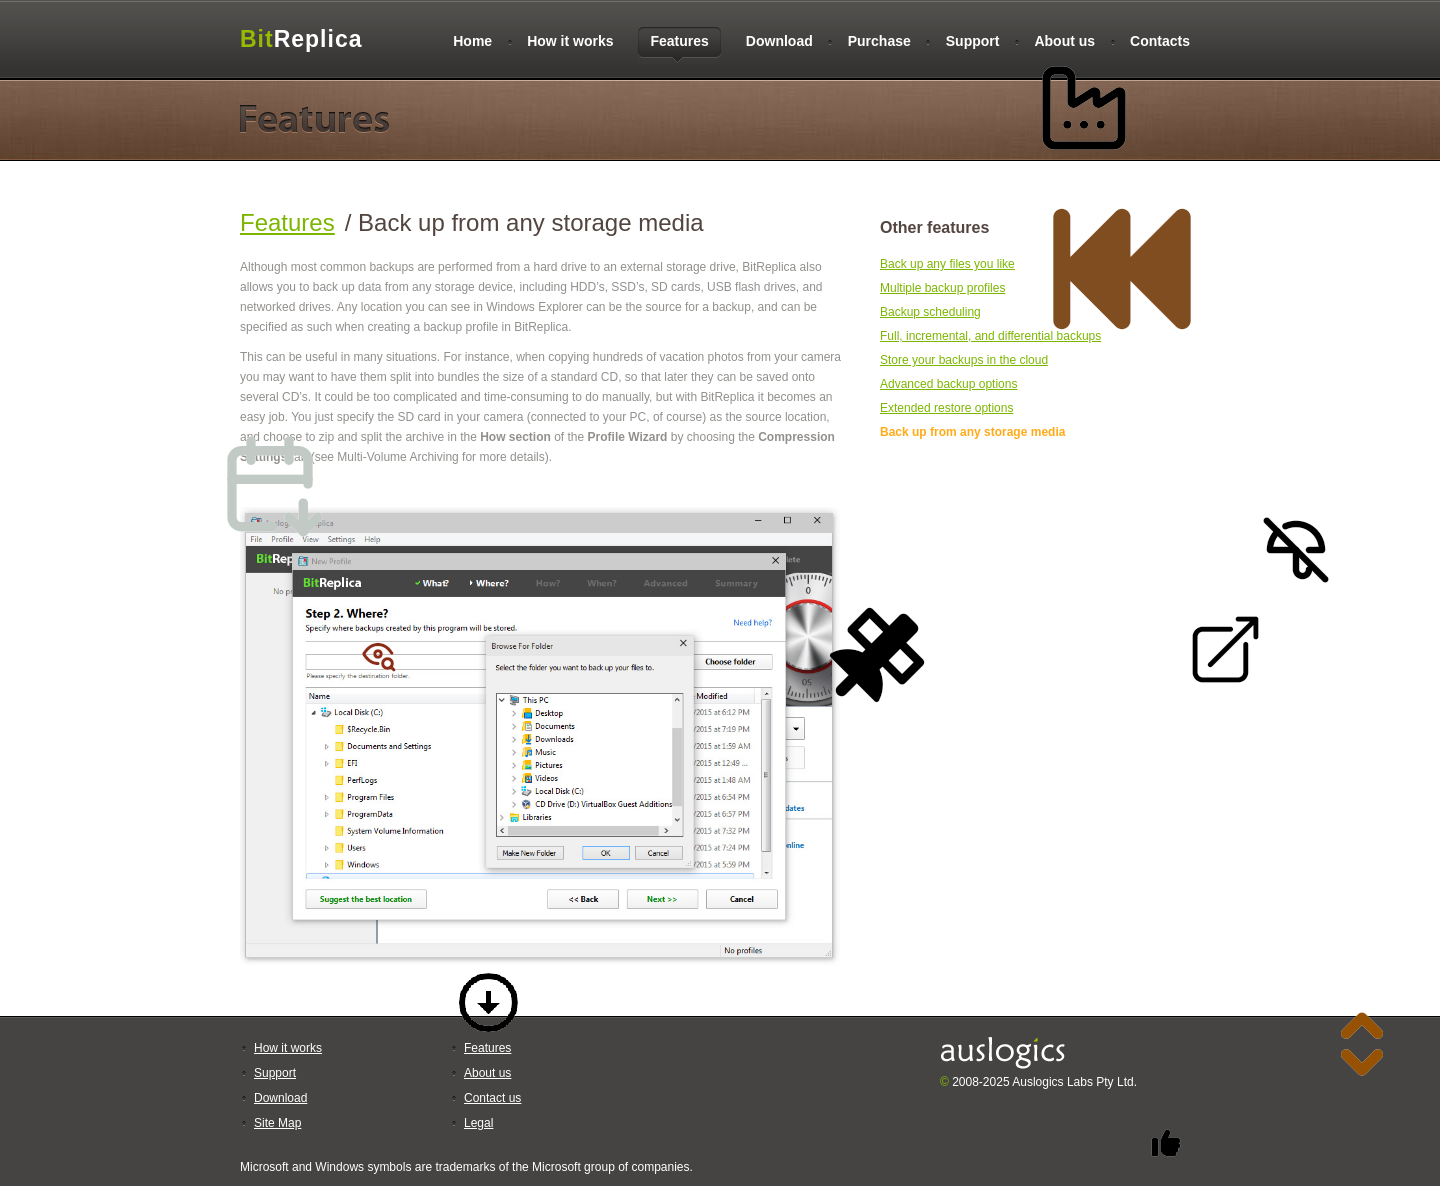 Image resolution: width=1440 pixels, height=1186 pixels. Describe the element at coordinates (270, 484) in the screenshot. I see `download calendar or export schedule` at that location.